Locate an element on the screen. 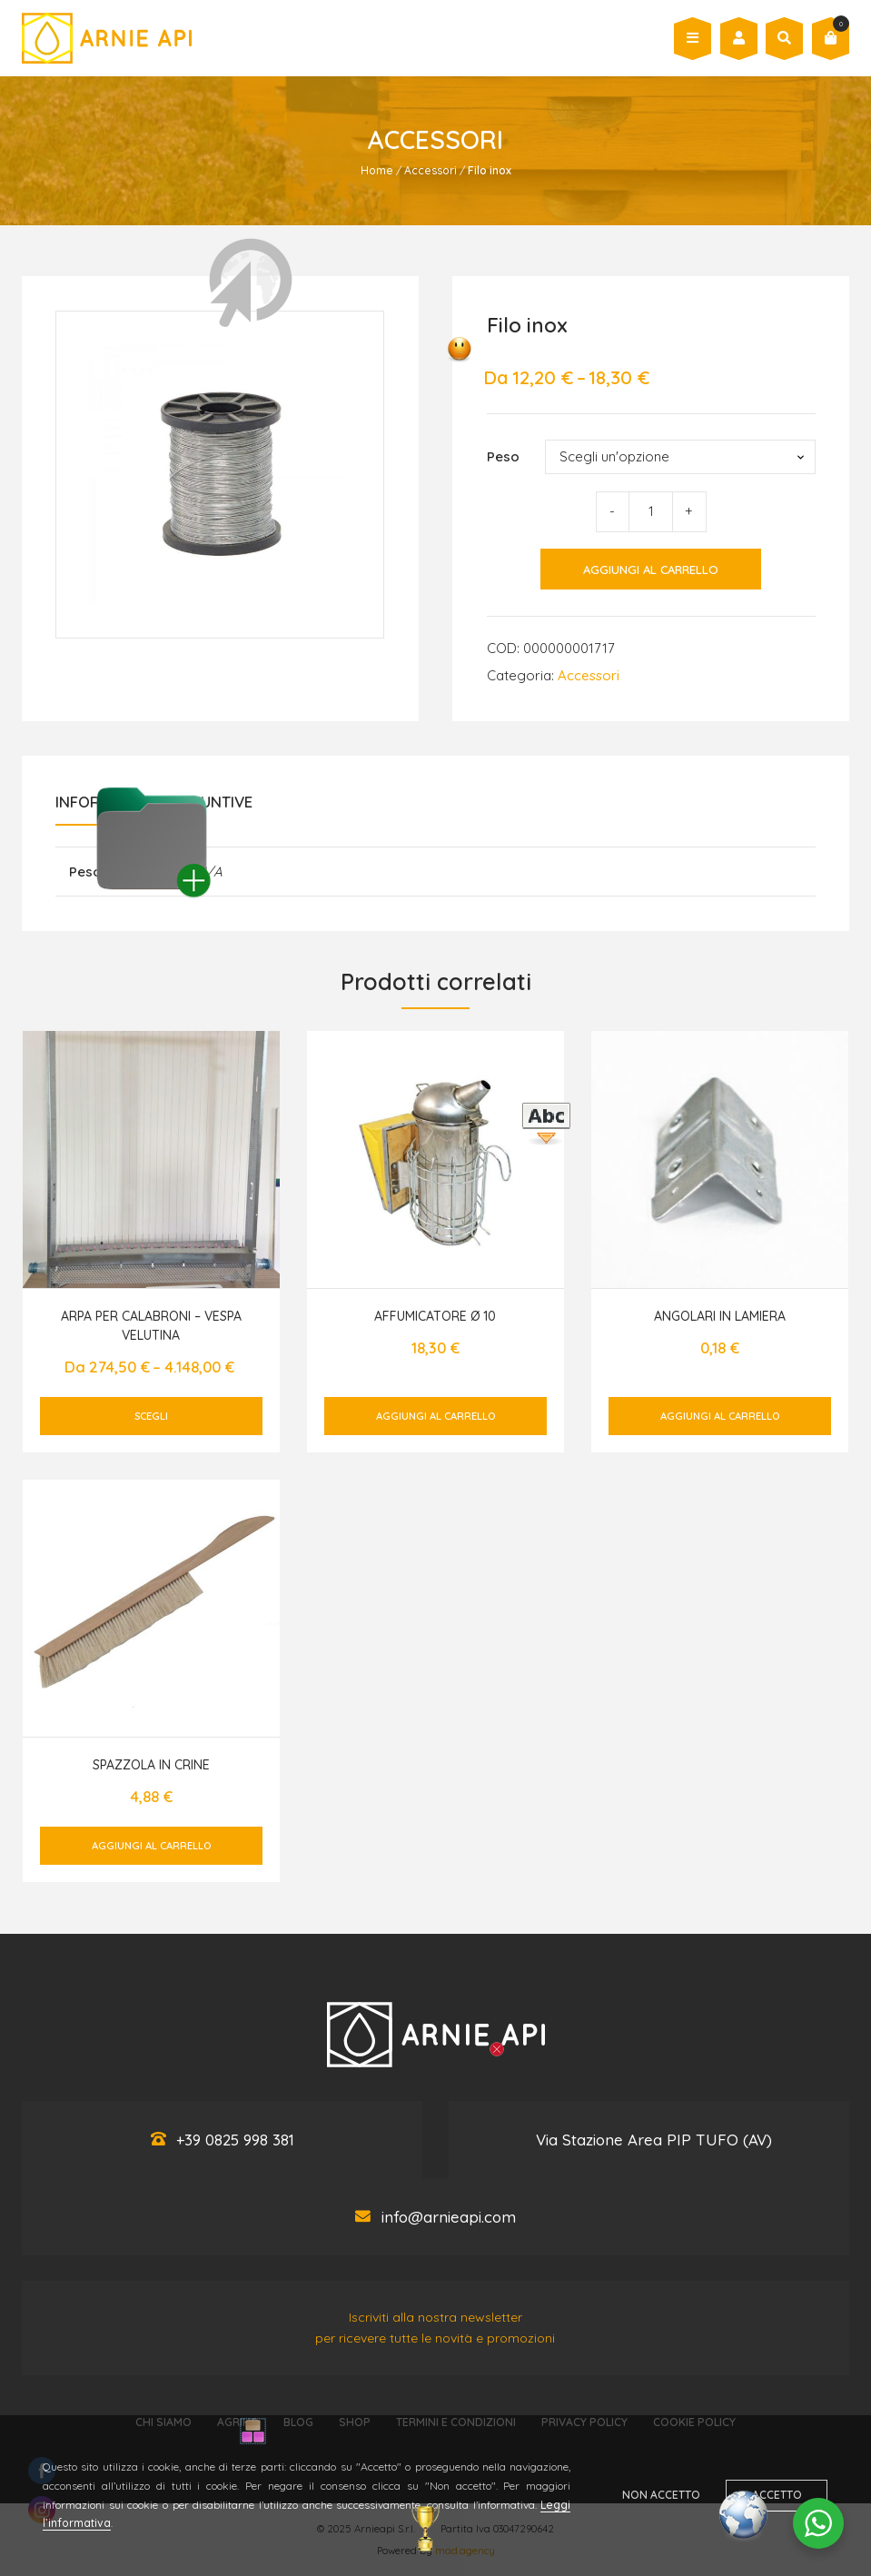 The image size is (871, 2576). create a new folder is located at coordinates (152, 838).